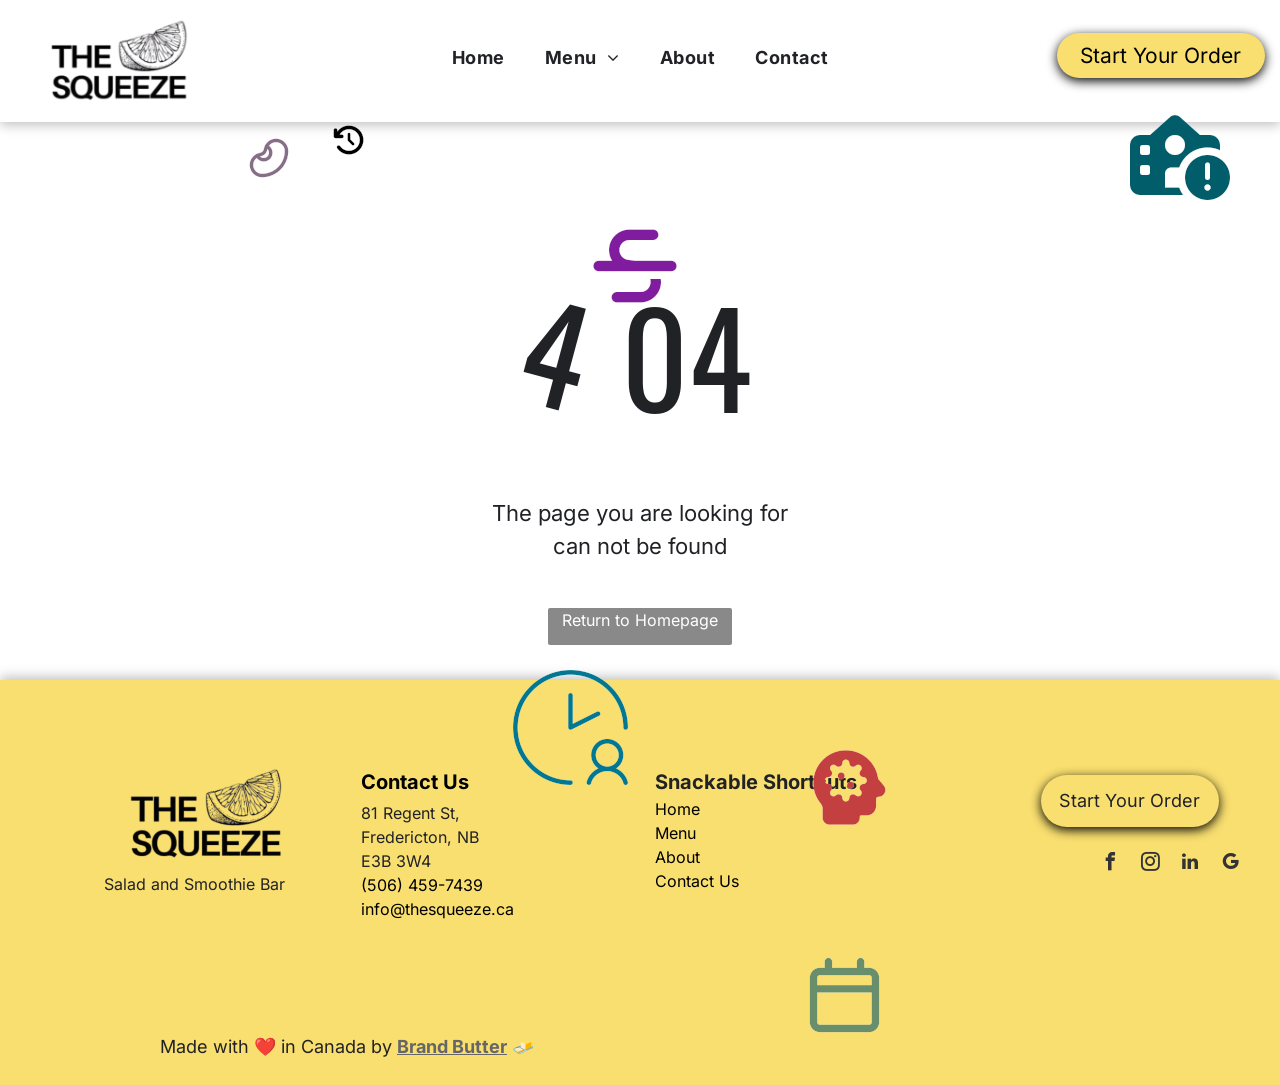 This screenshot has width=1280, height=1085. I want to click on view user's time or availability status, so click(570, 727).